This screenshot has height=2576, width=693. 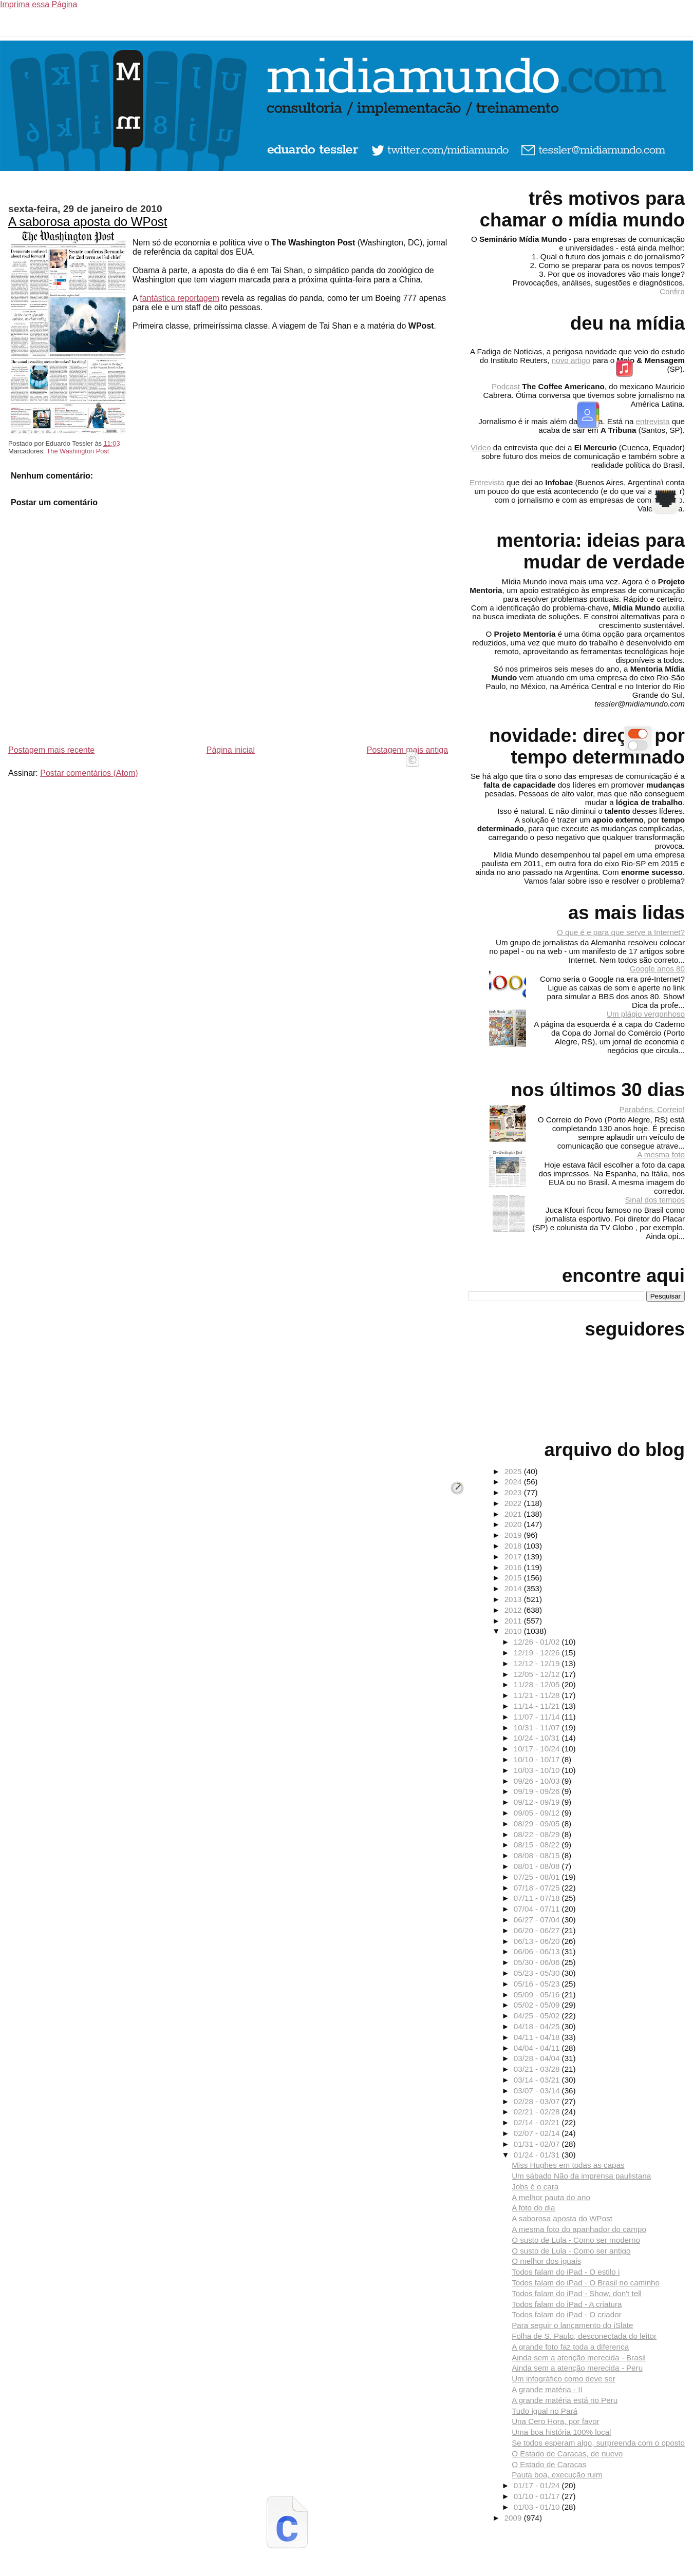 I want to click on open the address book application, so click(x=588, y=415).